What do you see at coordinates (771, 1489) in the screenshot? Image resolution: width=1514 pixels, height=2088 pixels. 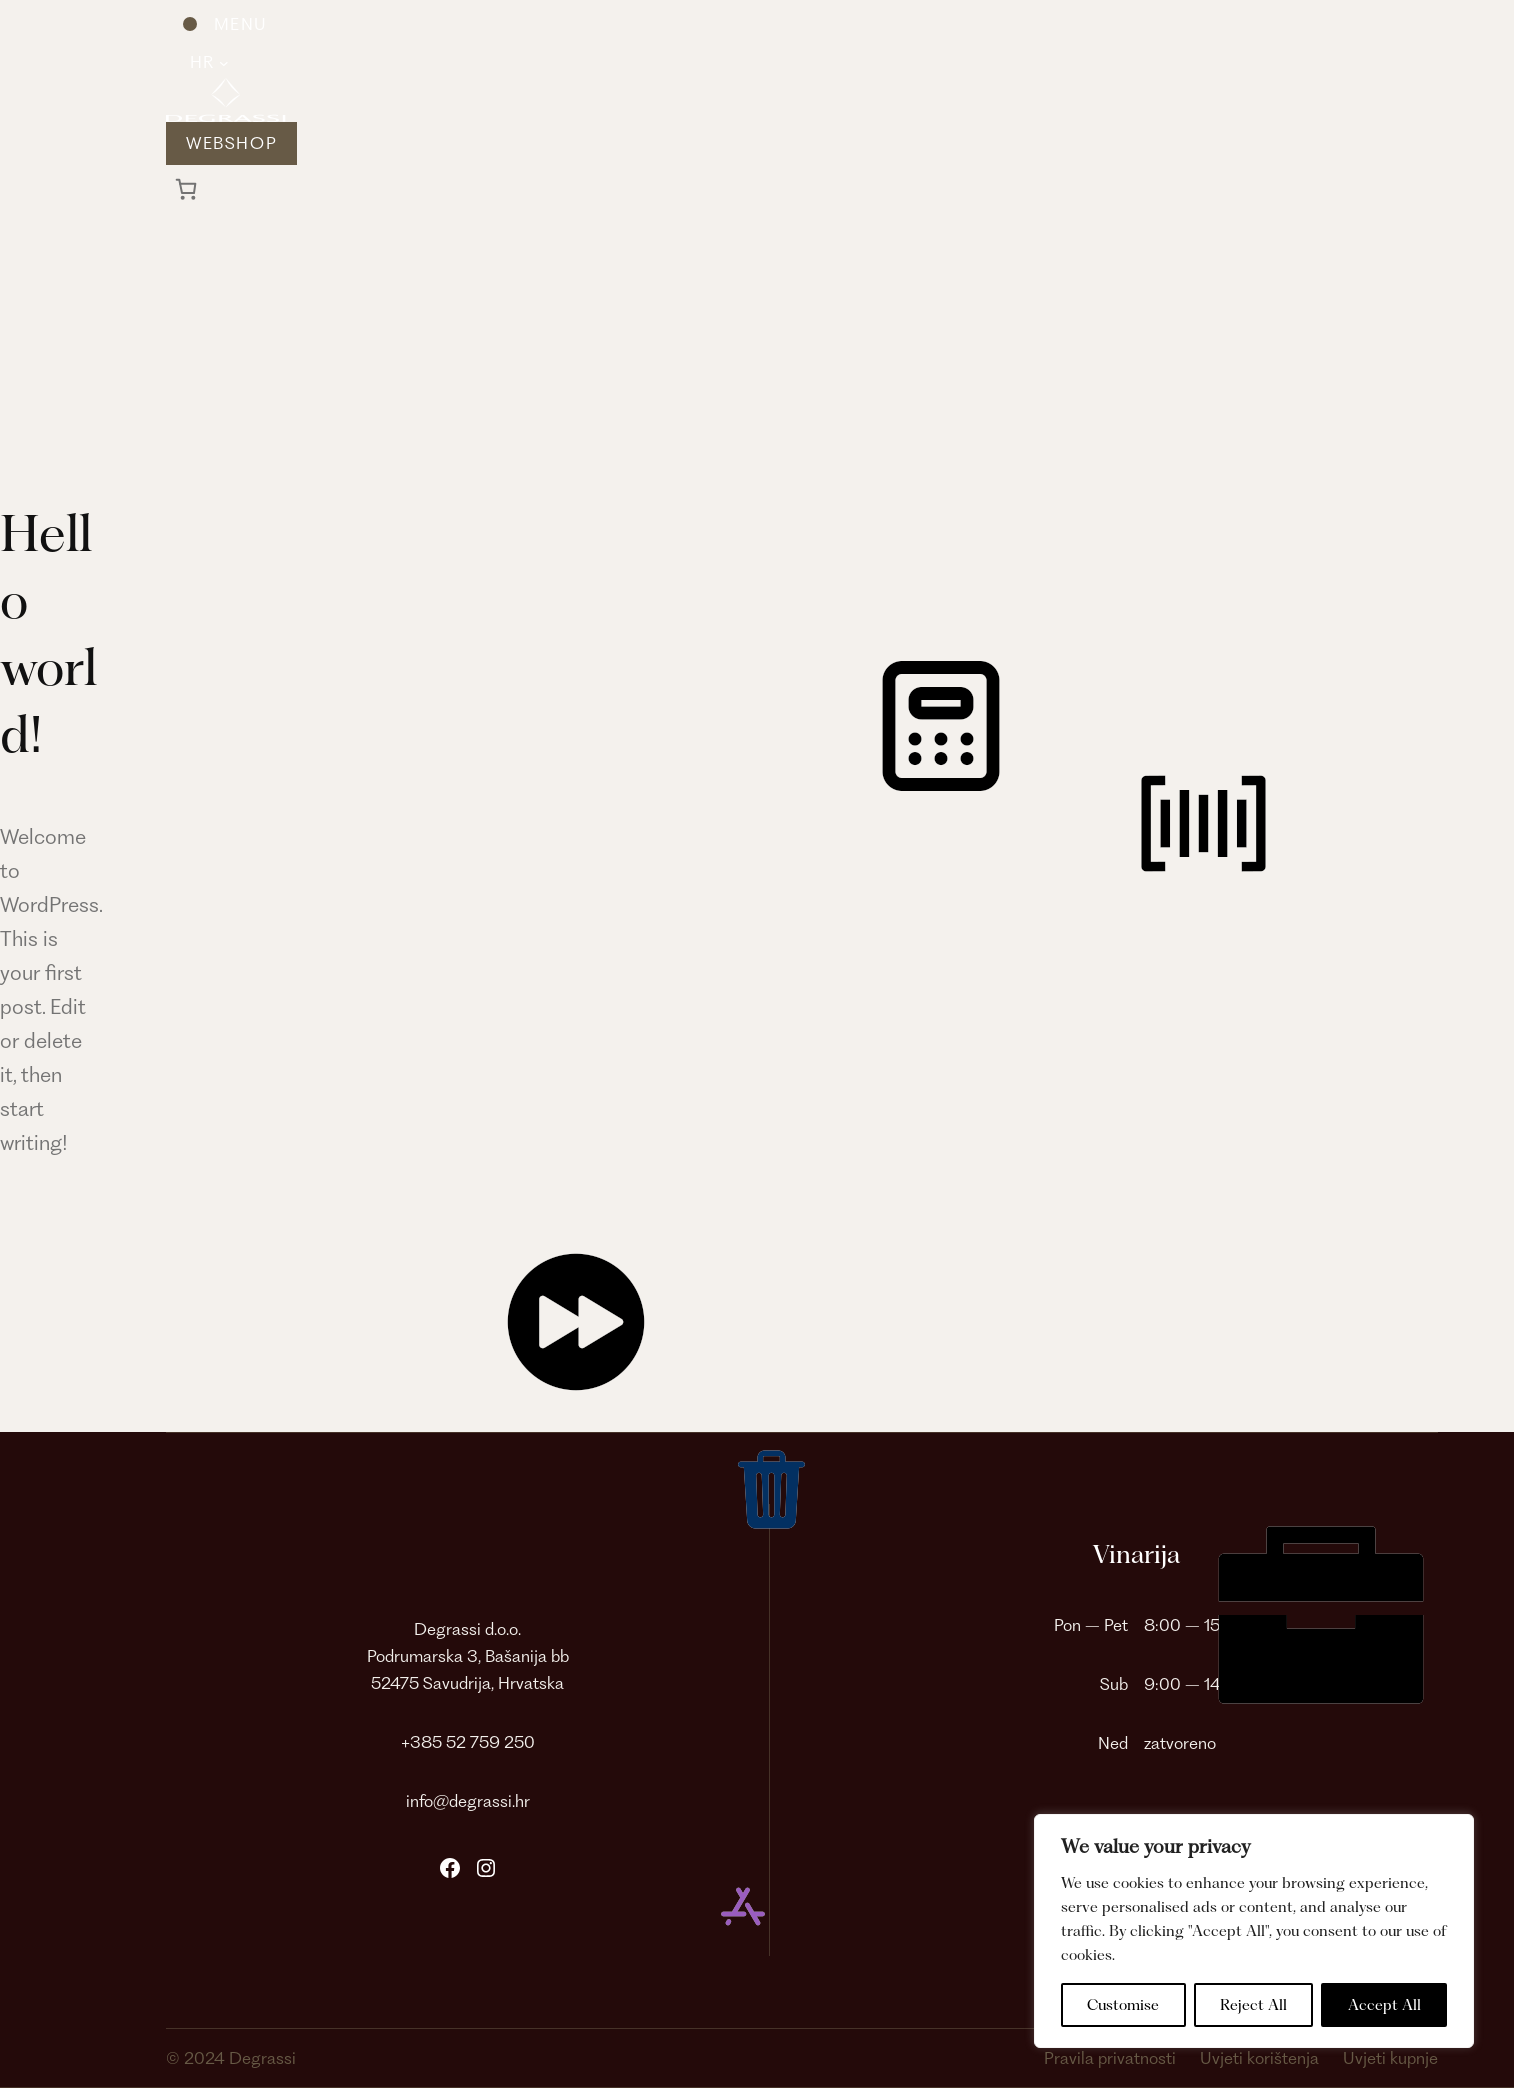 I see `delete selected item` at bounding box center [771, 1489].